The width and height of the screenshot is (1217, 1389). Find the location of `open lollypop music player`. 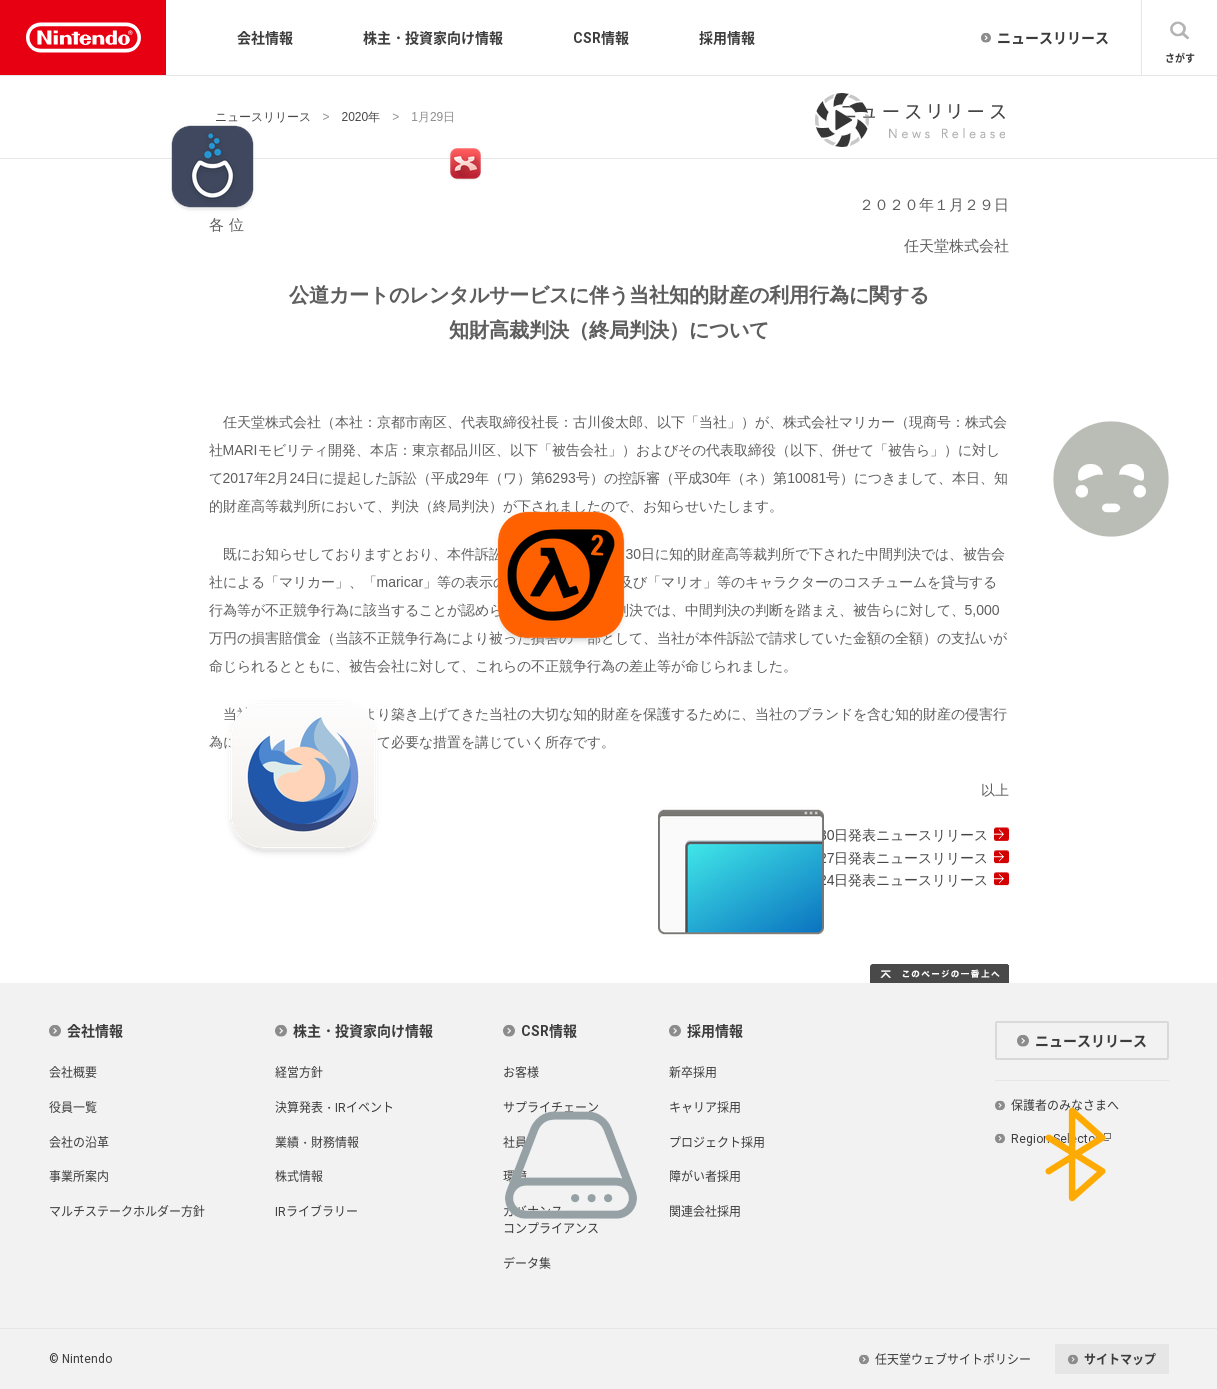

open lollypop music player is located at coordinates (842, 120).